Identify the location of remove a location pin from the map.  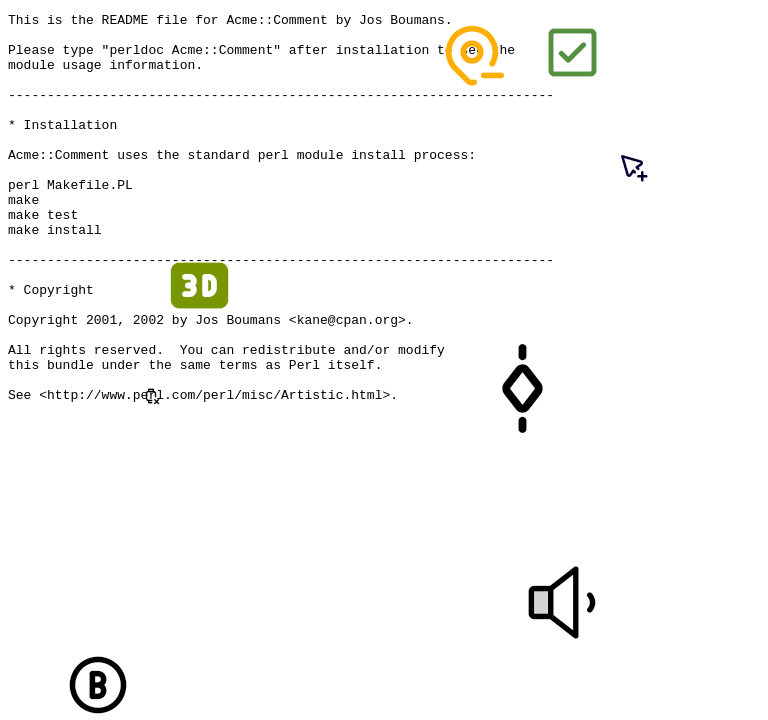
(472, 55).